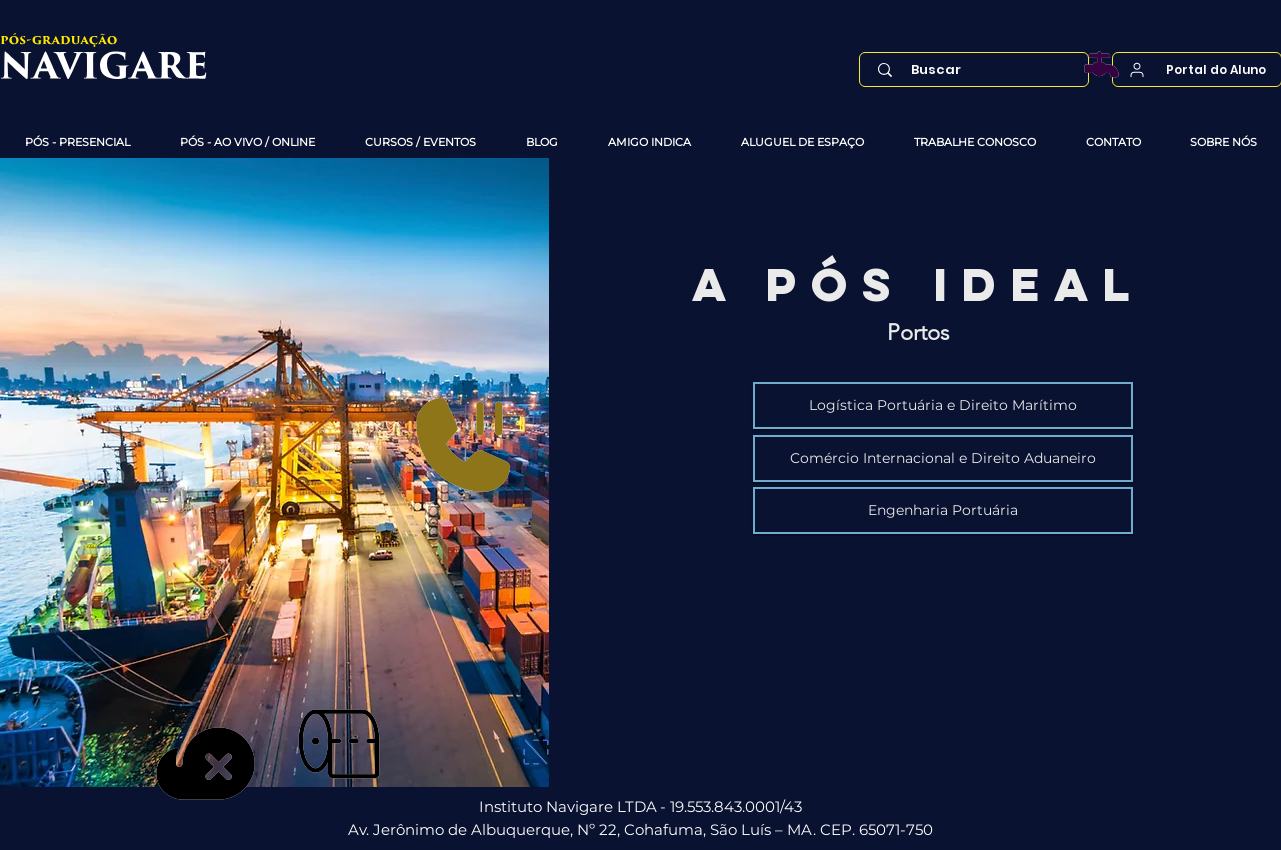 The height and width of the screenshot is (850, 1281). Describe the element at coordinates (465, 443) in the screenshot. I see `put current call on hold` at that location.